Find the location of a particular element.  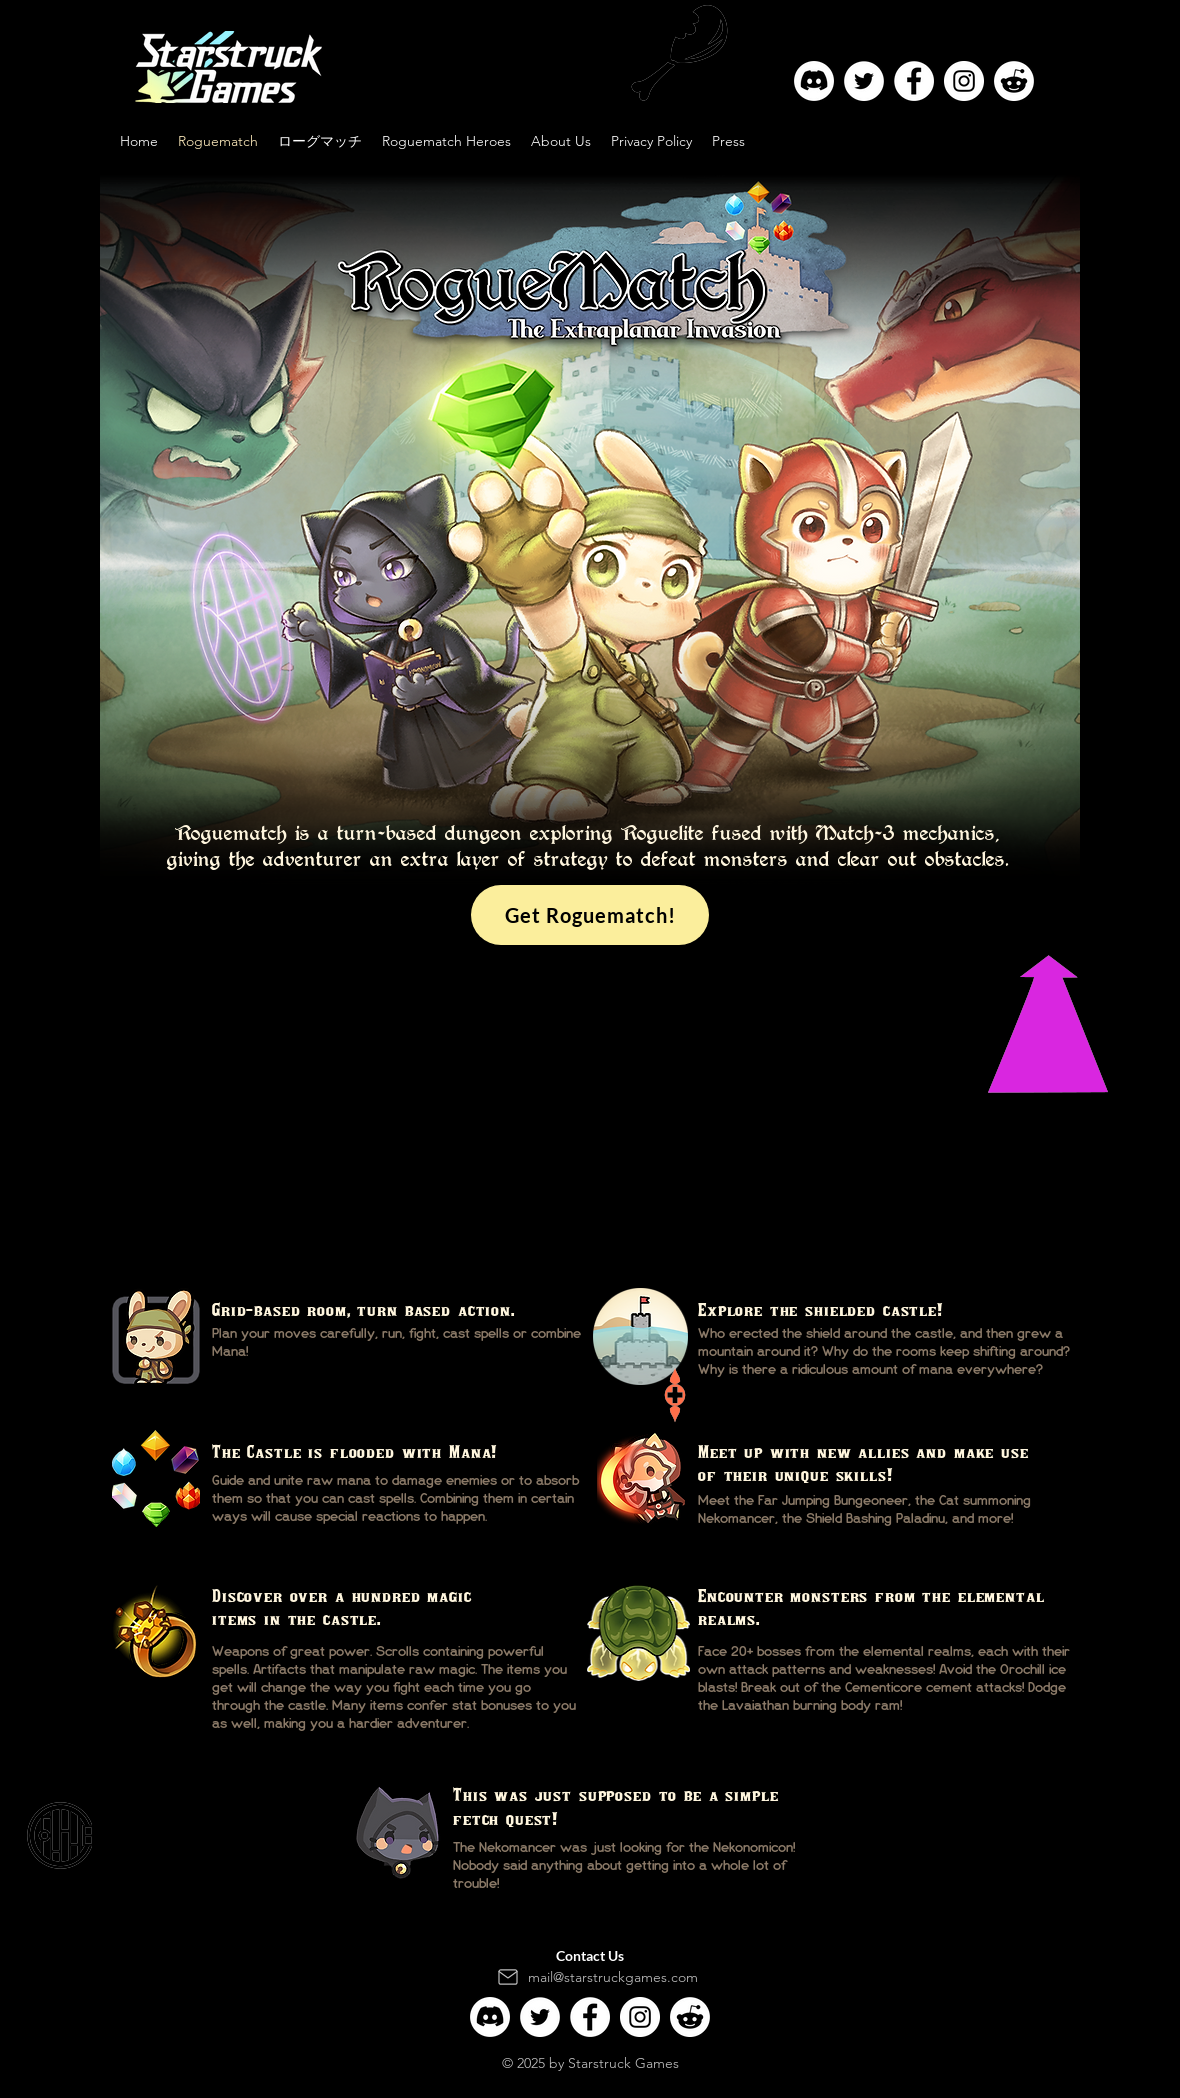

indicates player has reached level two status is located at coordinates (675, 1395).